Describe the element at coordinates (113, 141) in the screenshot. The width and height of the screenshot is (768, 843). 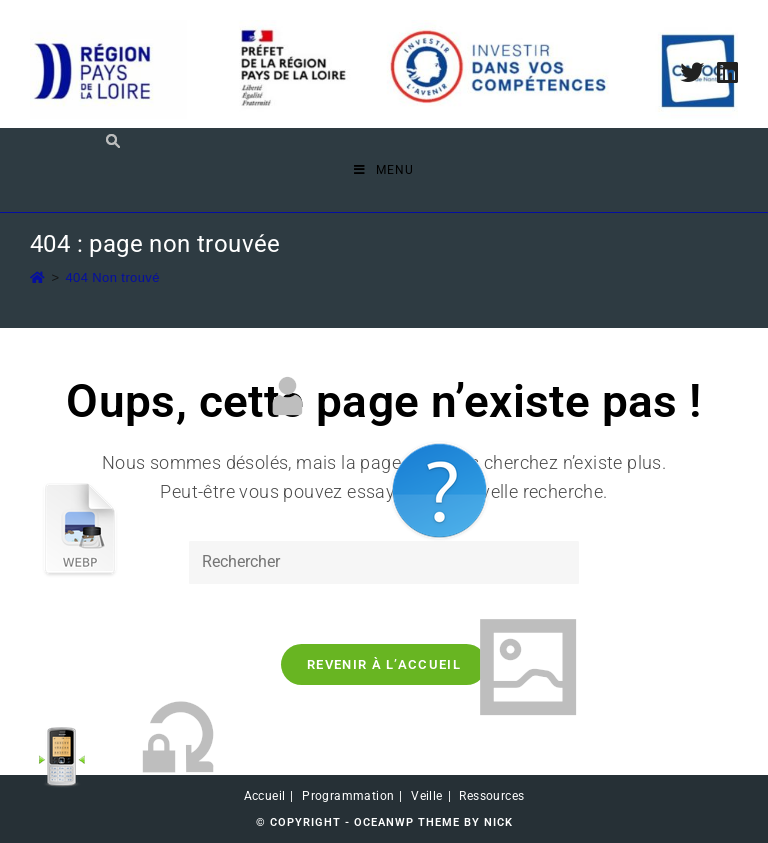
I see `open saved searches folder` at that location.